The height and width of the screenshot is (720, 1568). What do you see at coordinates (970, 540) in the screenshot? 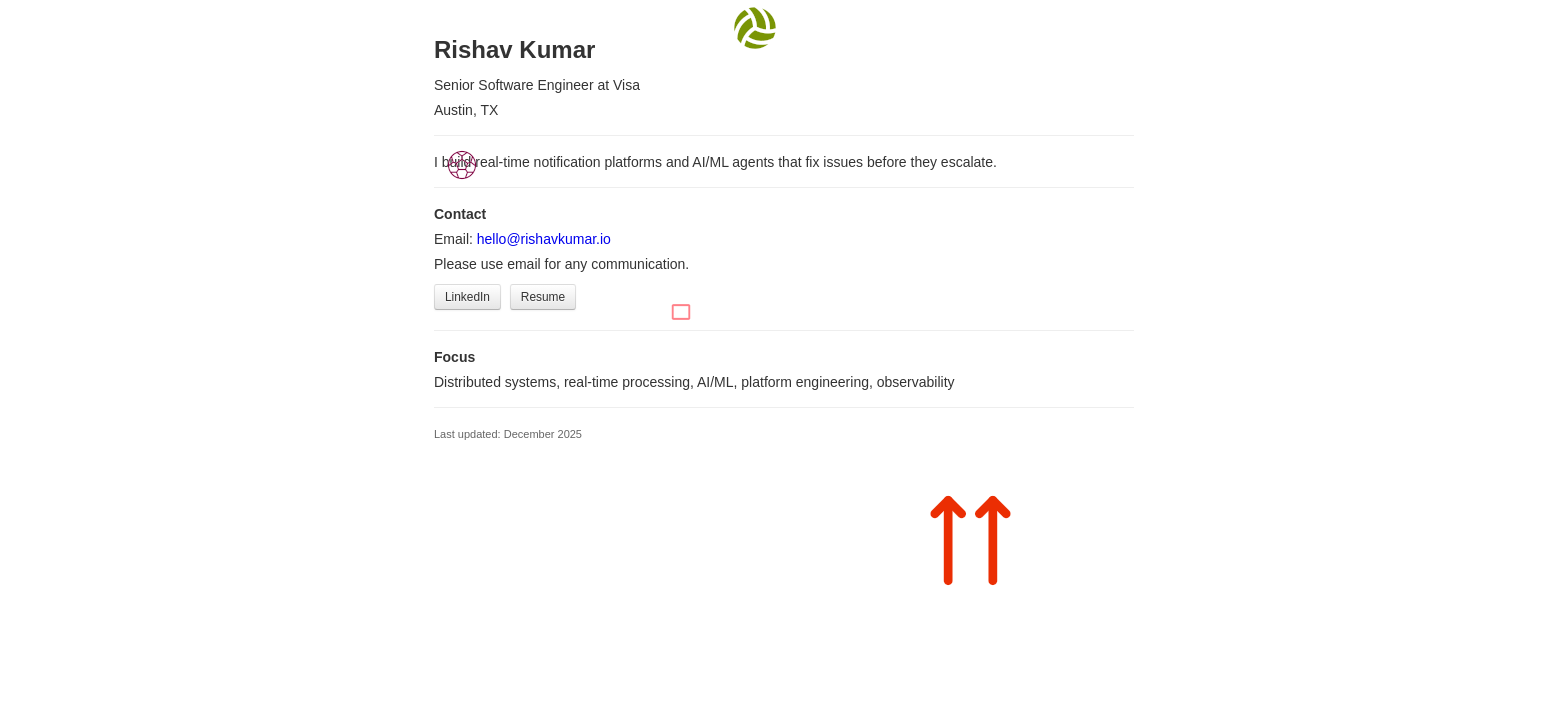
I see `sort items in ascending order` at bounding box center [970, 540].